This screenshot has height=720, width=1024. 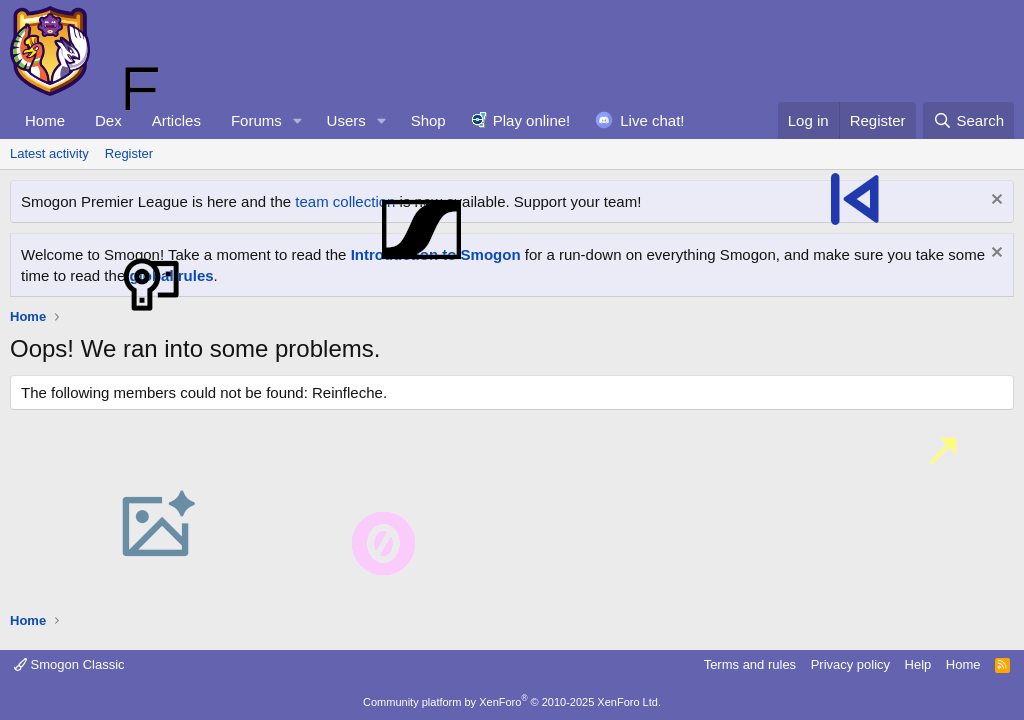 What do you see at coordinates (943, 450) in the screenshot?
I see `open link in new tab or external window` at bounding box center [943, 450].